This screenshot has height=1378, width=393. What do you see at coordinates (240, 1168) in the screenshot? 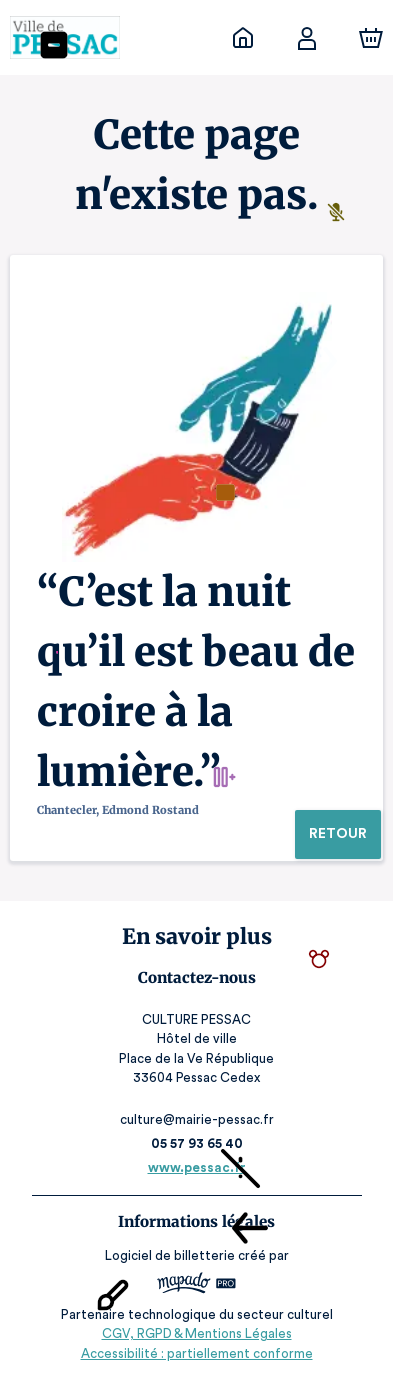
I see `alerts or notifications are disabled` at bounding box center [240, 1168].